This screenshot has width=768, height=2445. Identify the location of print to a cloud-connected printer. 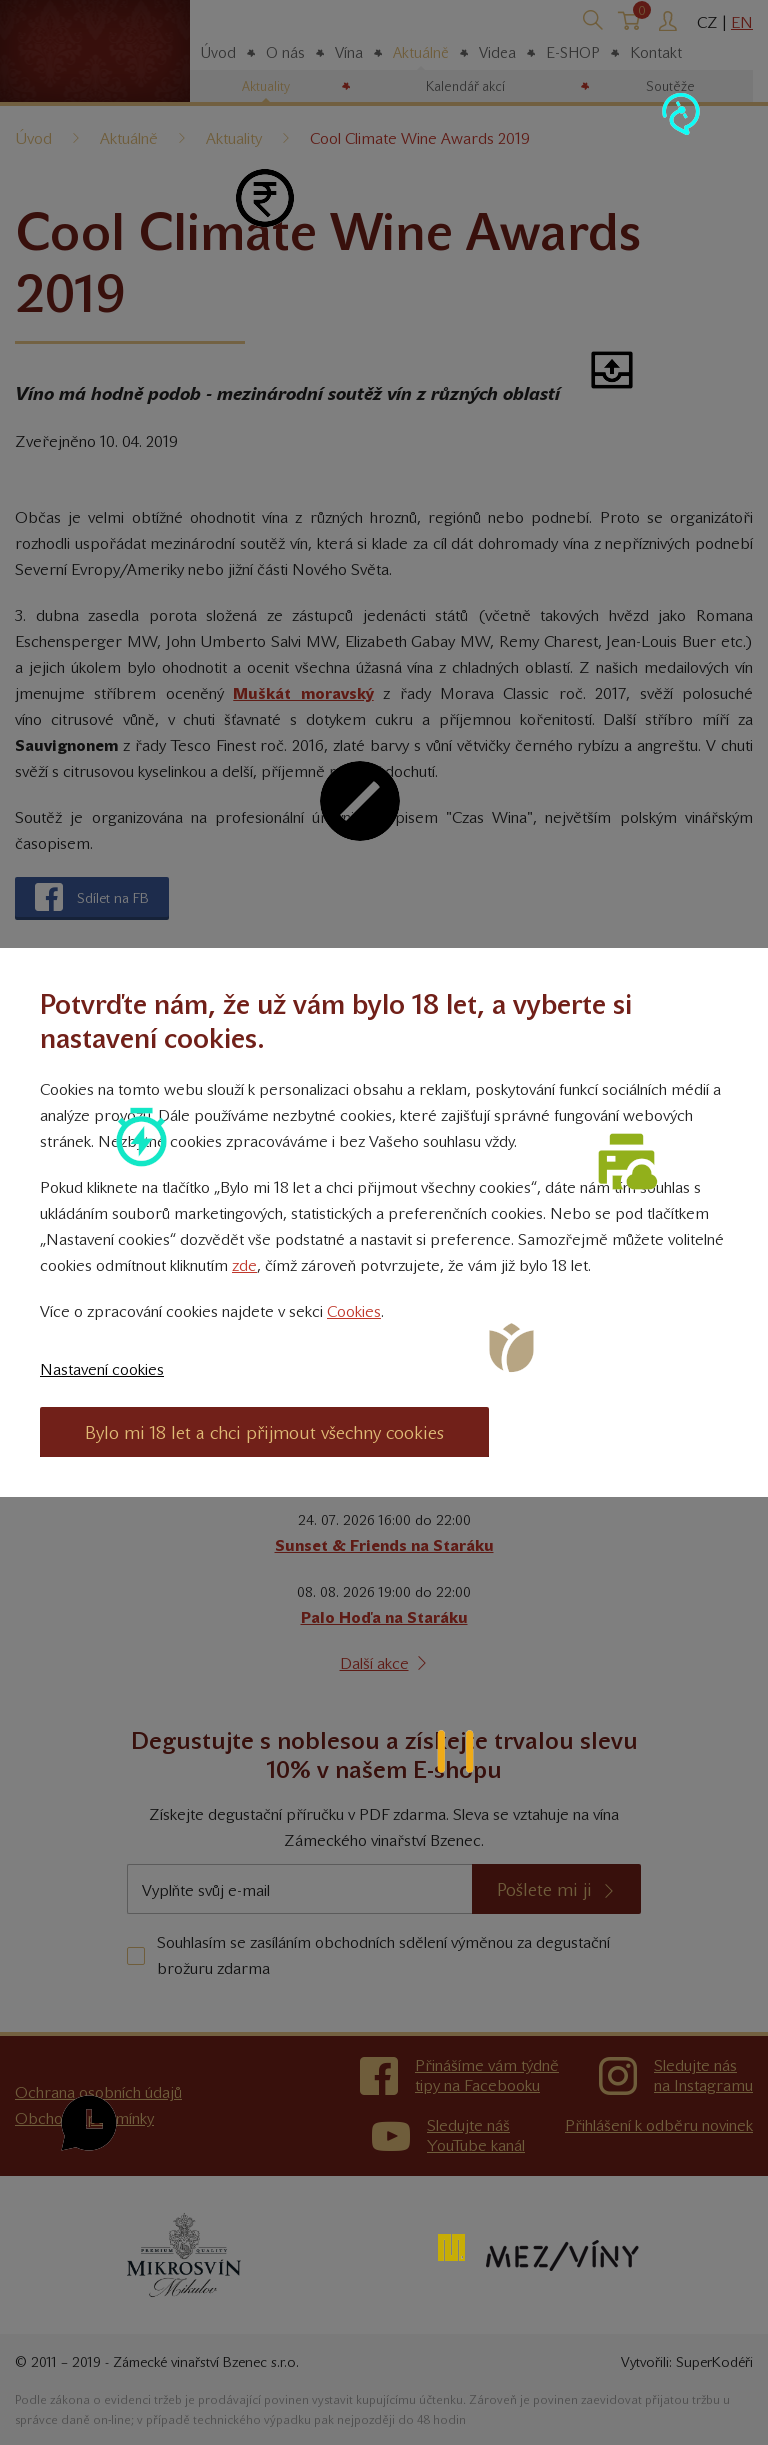
(626, 1161).